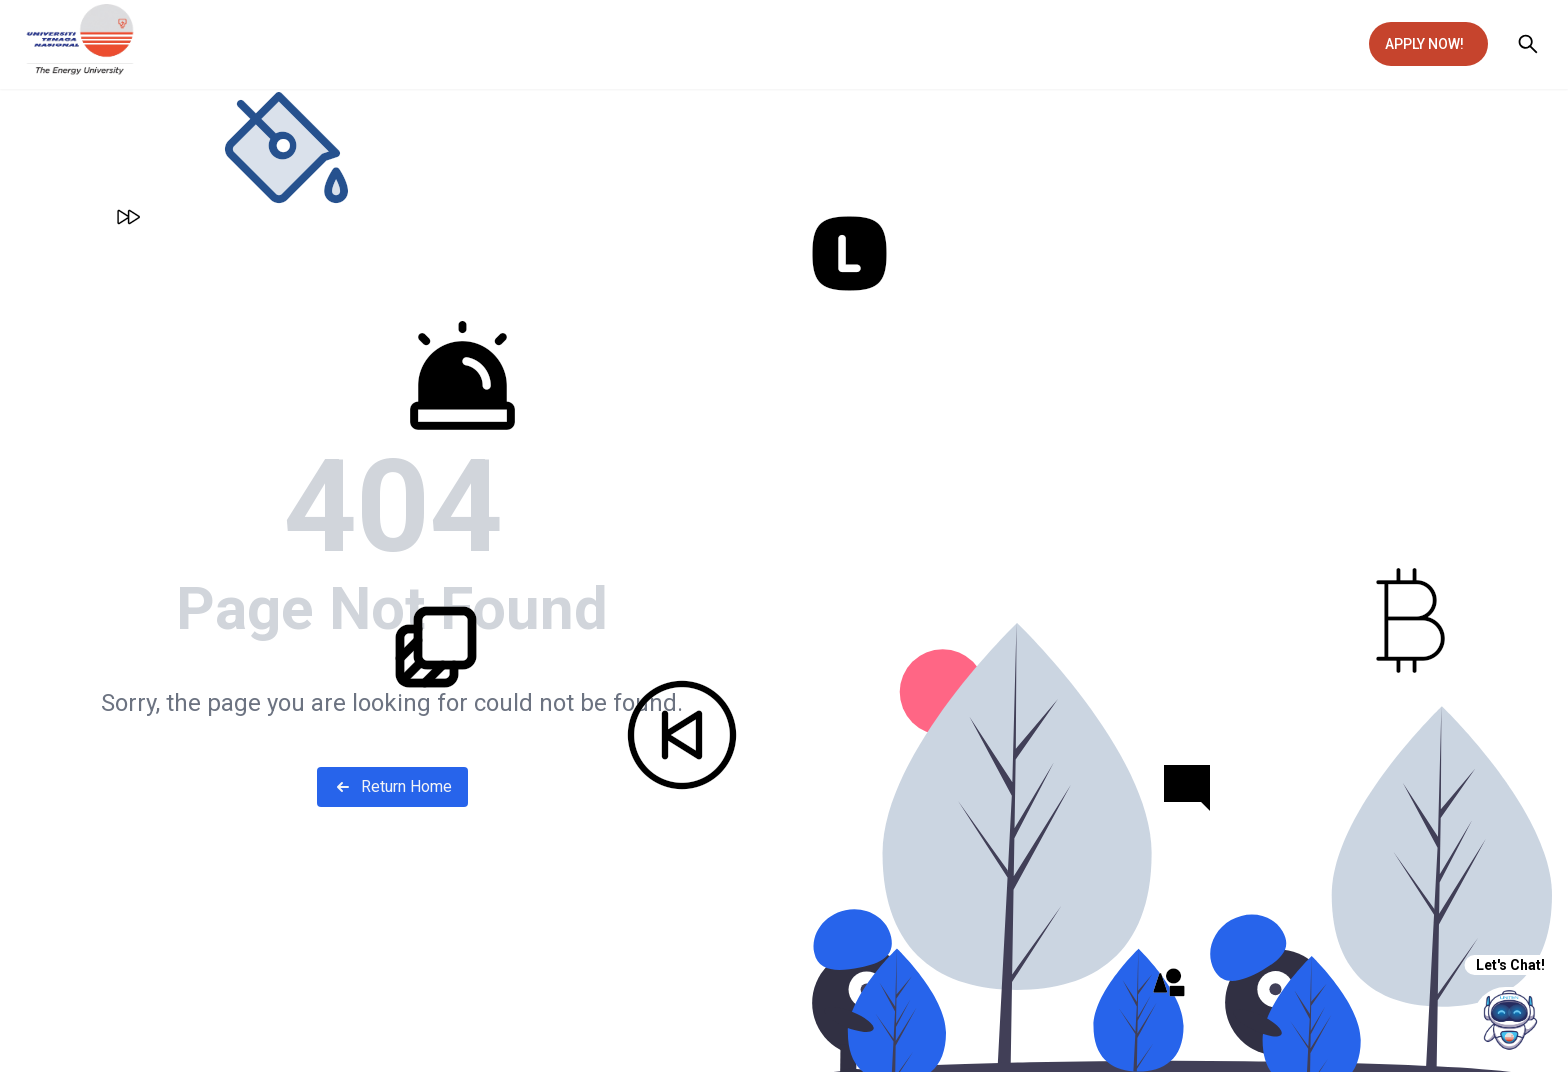 The image size is (1568, 1072). I want to click on access shape tools or drawing options, so click(1169, 983).